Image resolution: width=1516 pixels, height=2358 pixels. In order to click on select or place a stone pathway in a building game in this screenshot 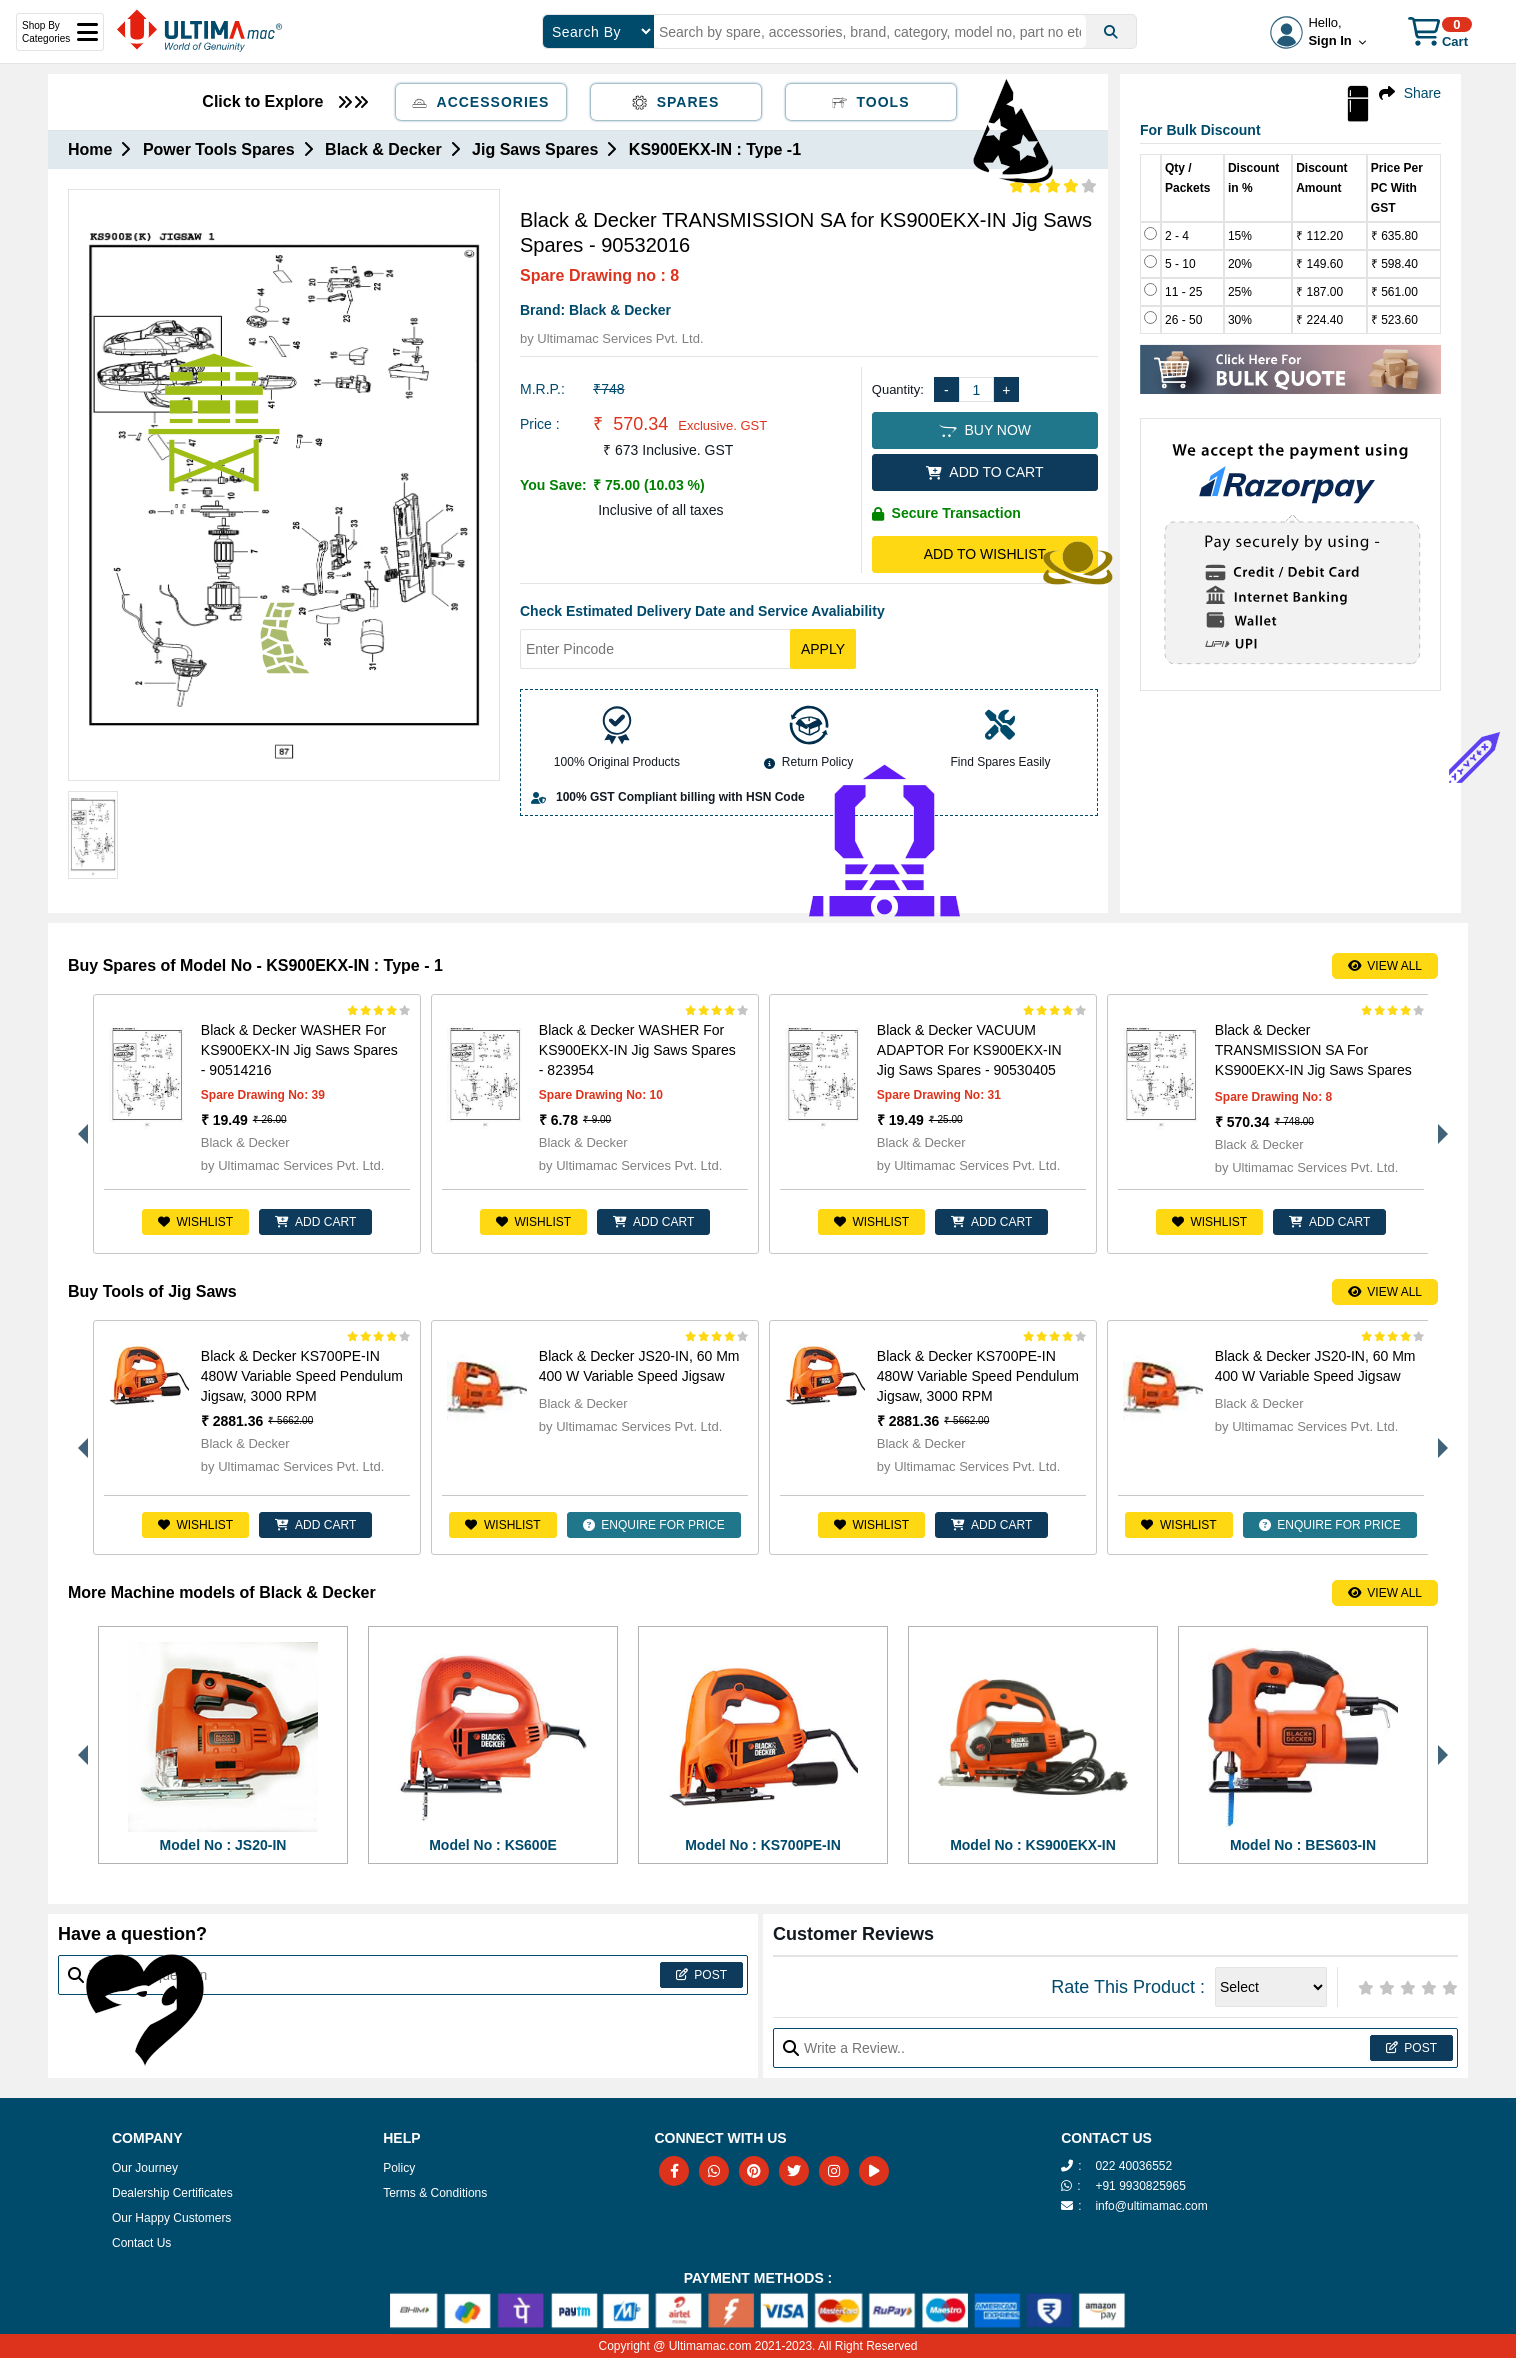, I will do `click(285, 638)`.